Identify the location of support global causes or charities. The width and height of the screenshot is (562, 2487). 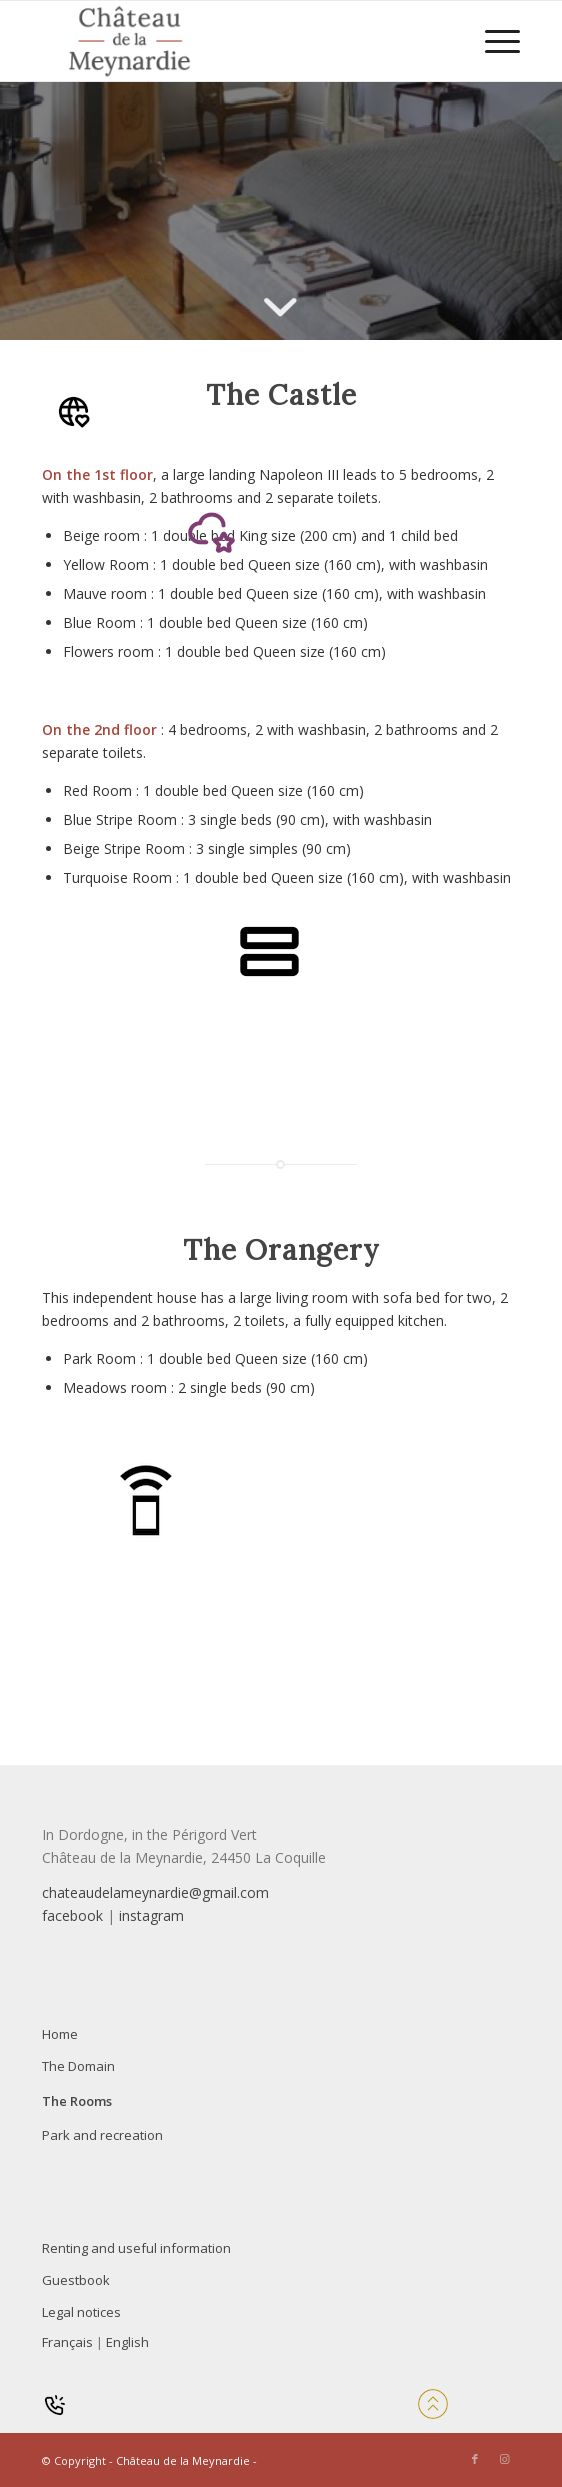
(73, 411).